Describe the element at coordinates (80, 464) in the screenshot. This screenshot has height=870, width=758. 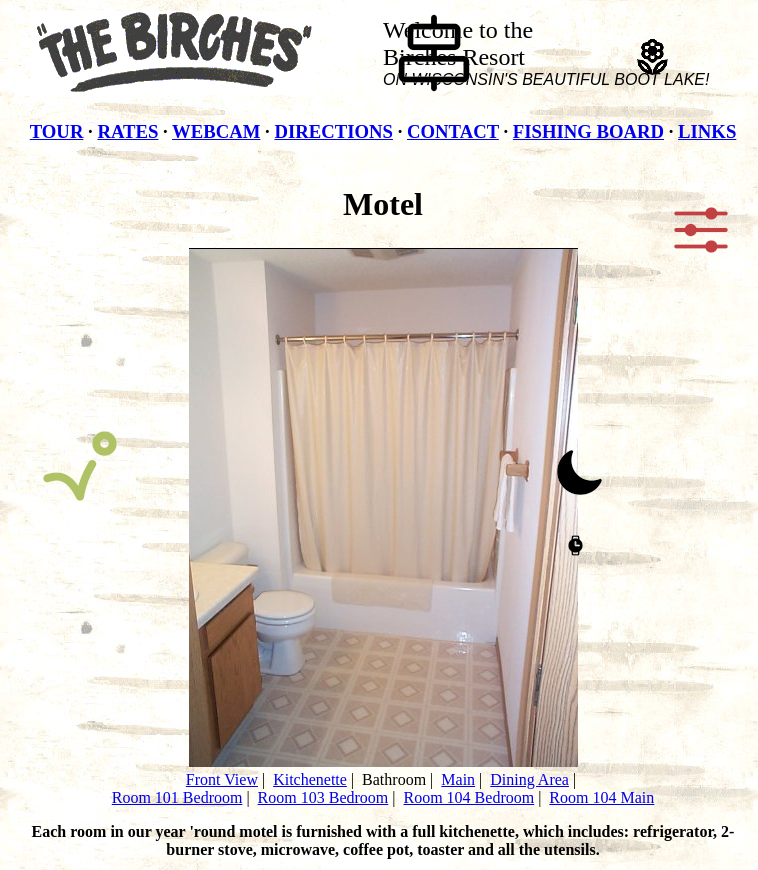
I see `bounce or redirect content to the right` at that location.